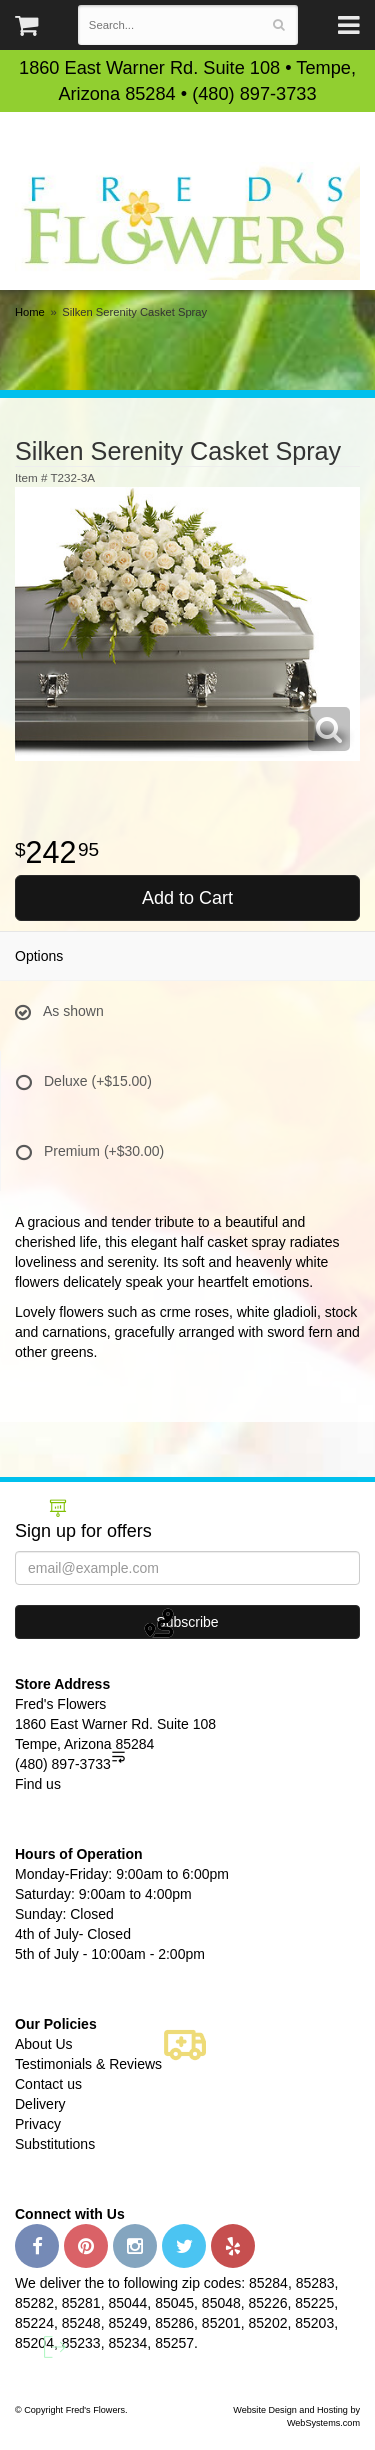 The height and width of the screenshot is (2450, 375). What do you see at coordinates (159, 1623) in the screenshot?
I see `view route between two locations` at bounding box center [159, 1623].